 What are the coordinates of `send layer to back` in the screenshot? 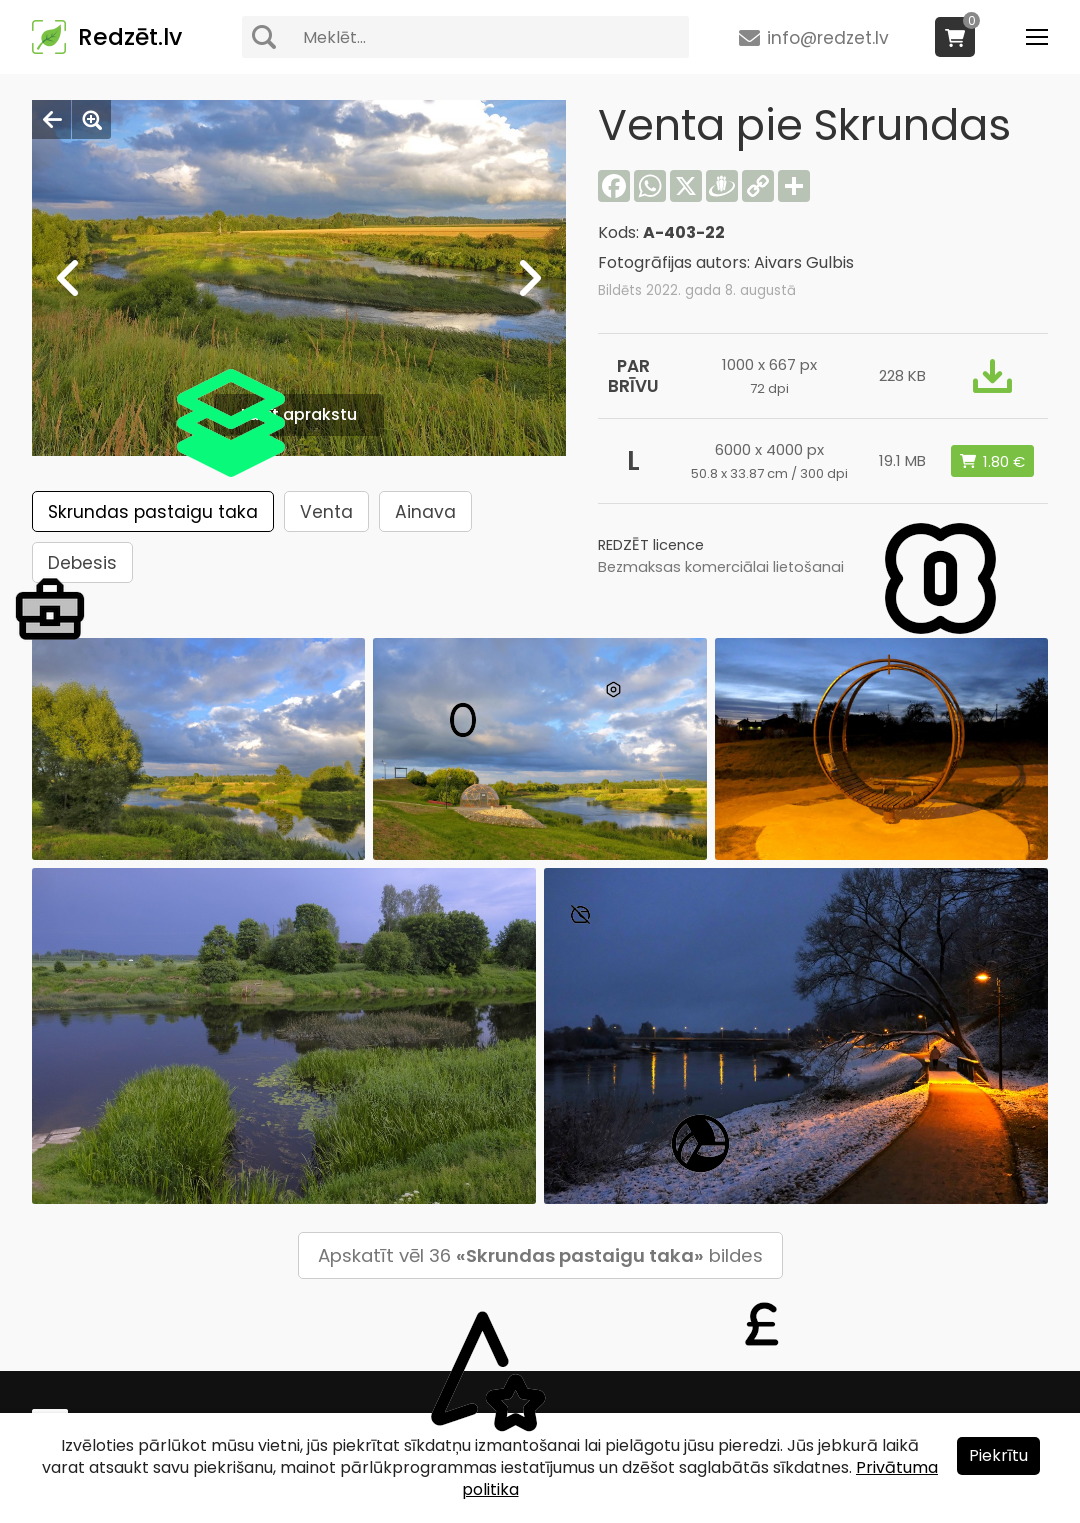 It's located at (231, 423).